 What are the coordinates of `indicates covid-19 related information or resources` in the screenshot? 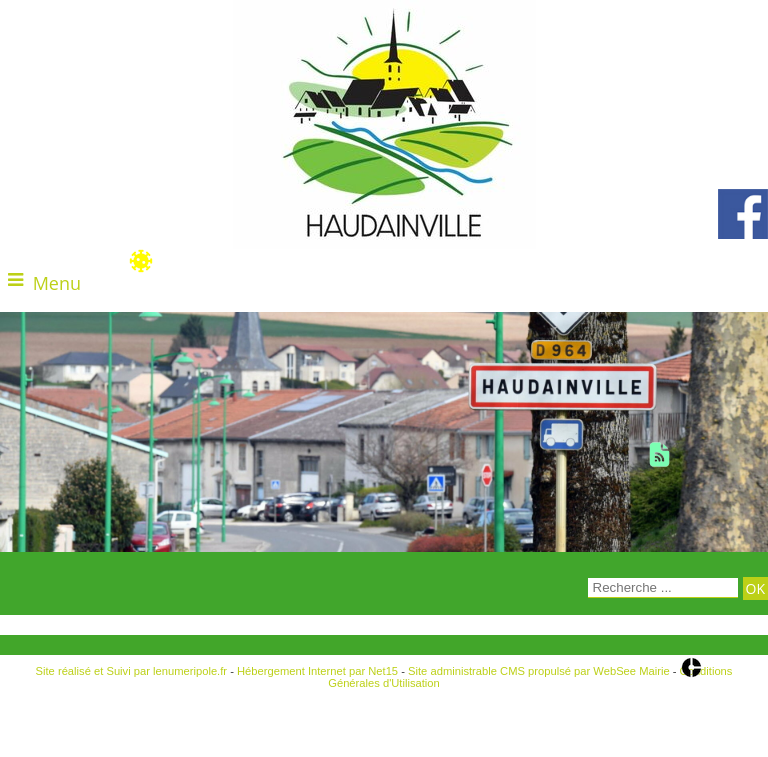 It's located at (141, 261).